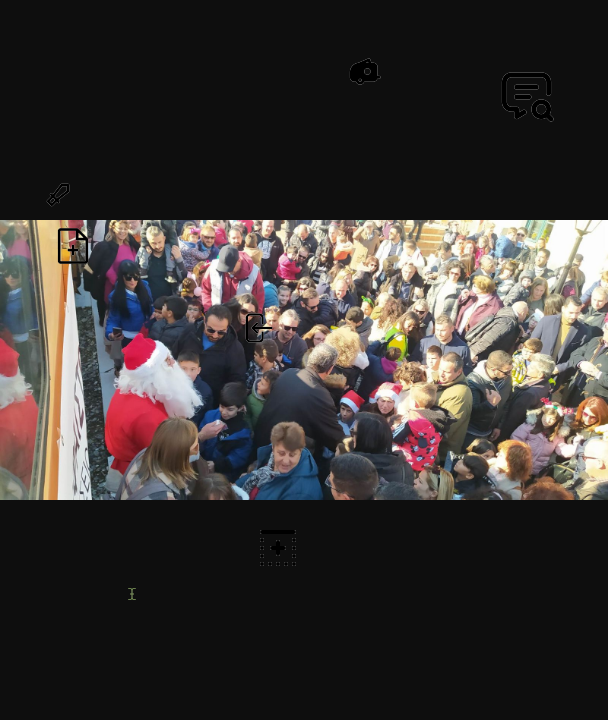 This screenshot has height=720, width=608. I want to click on access caravan or RV rental options, so click(364, 71).